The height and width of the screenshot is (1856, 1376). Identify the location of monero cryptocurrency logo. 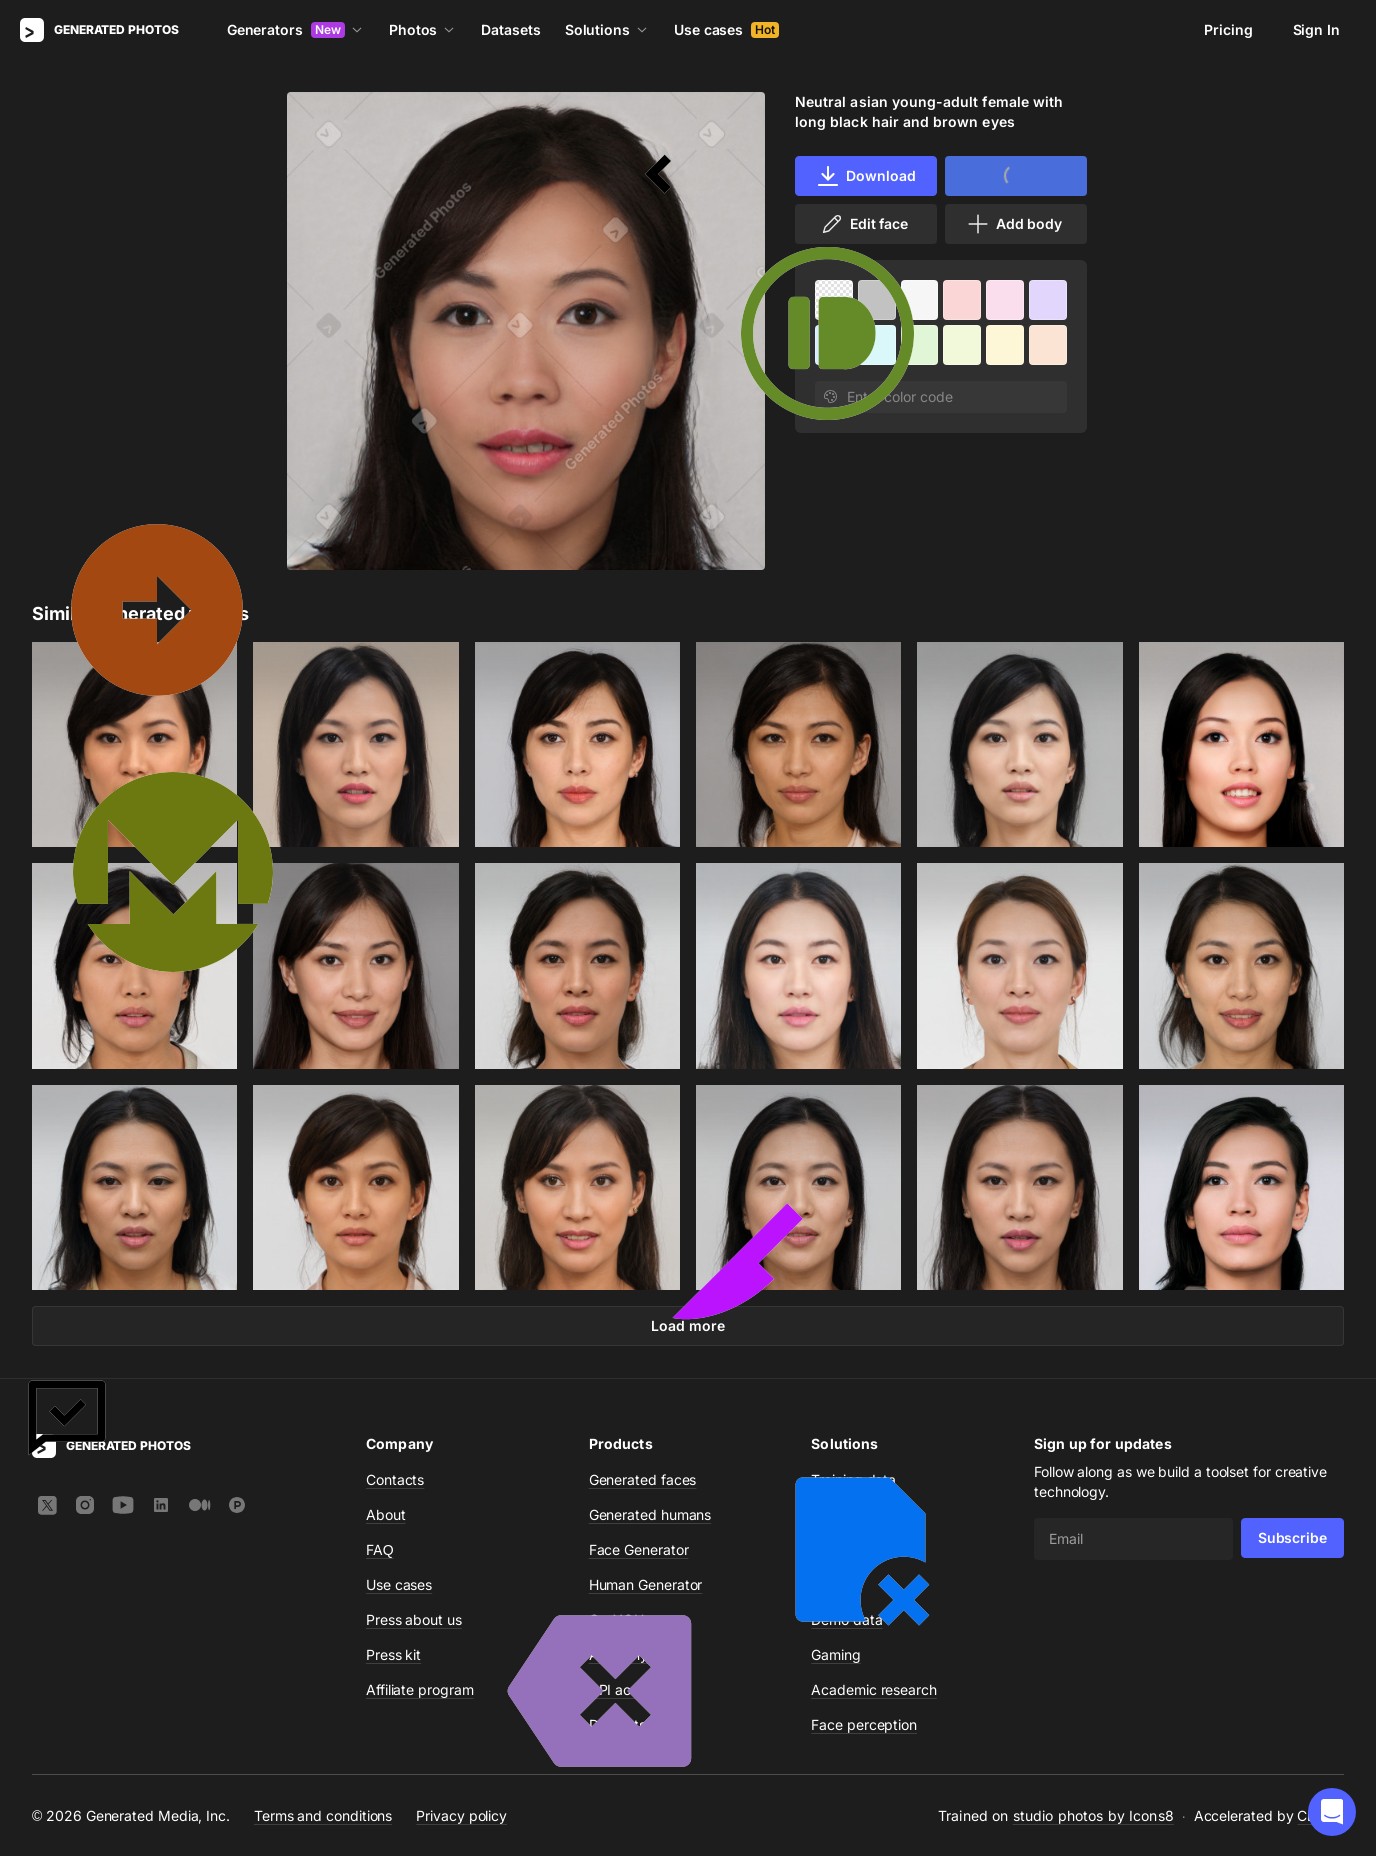
(173, 872).